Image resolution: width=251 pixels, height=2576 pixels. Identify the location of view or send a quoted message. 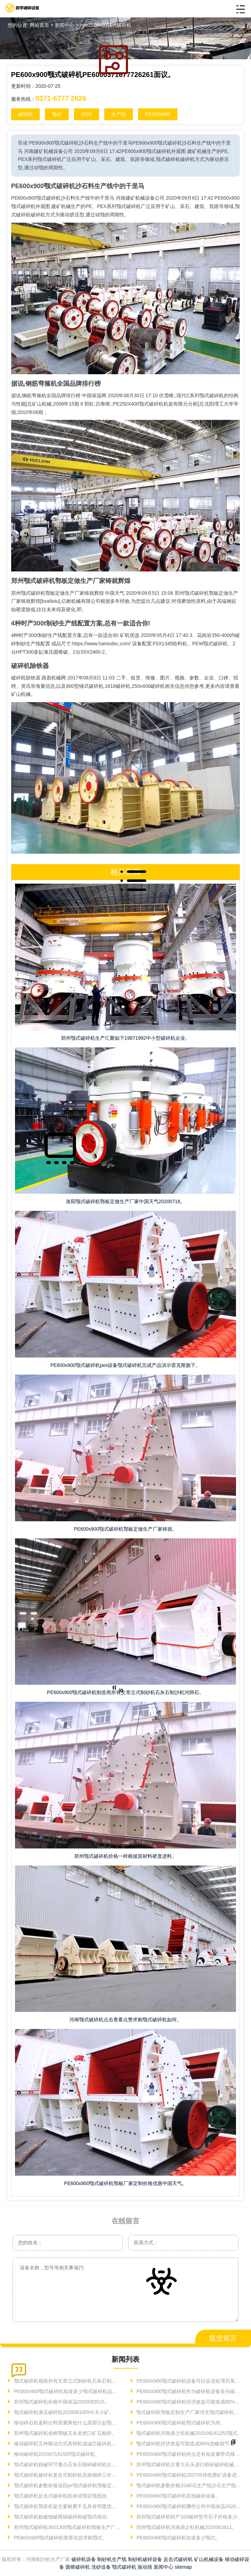
(19, 2370).